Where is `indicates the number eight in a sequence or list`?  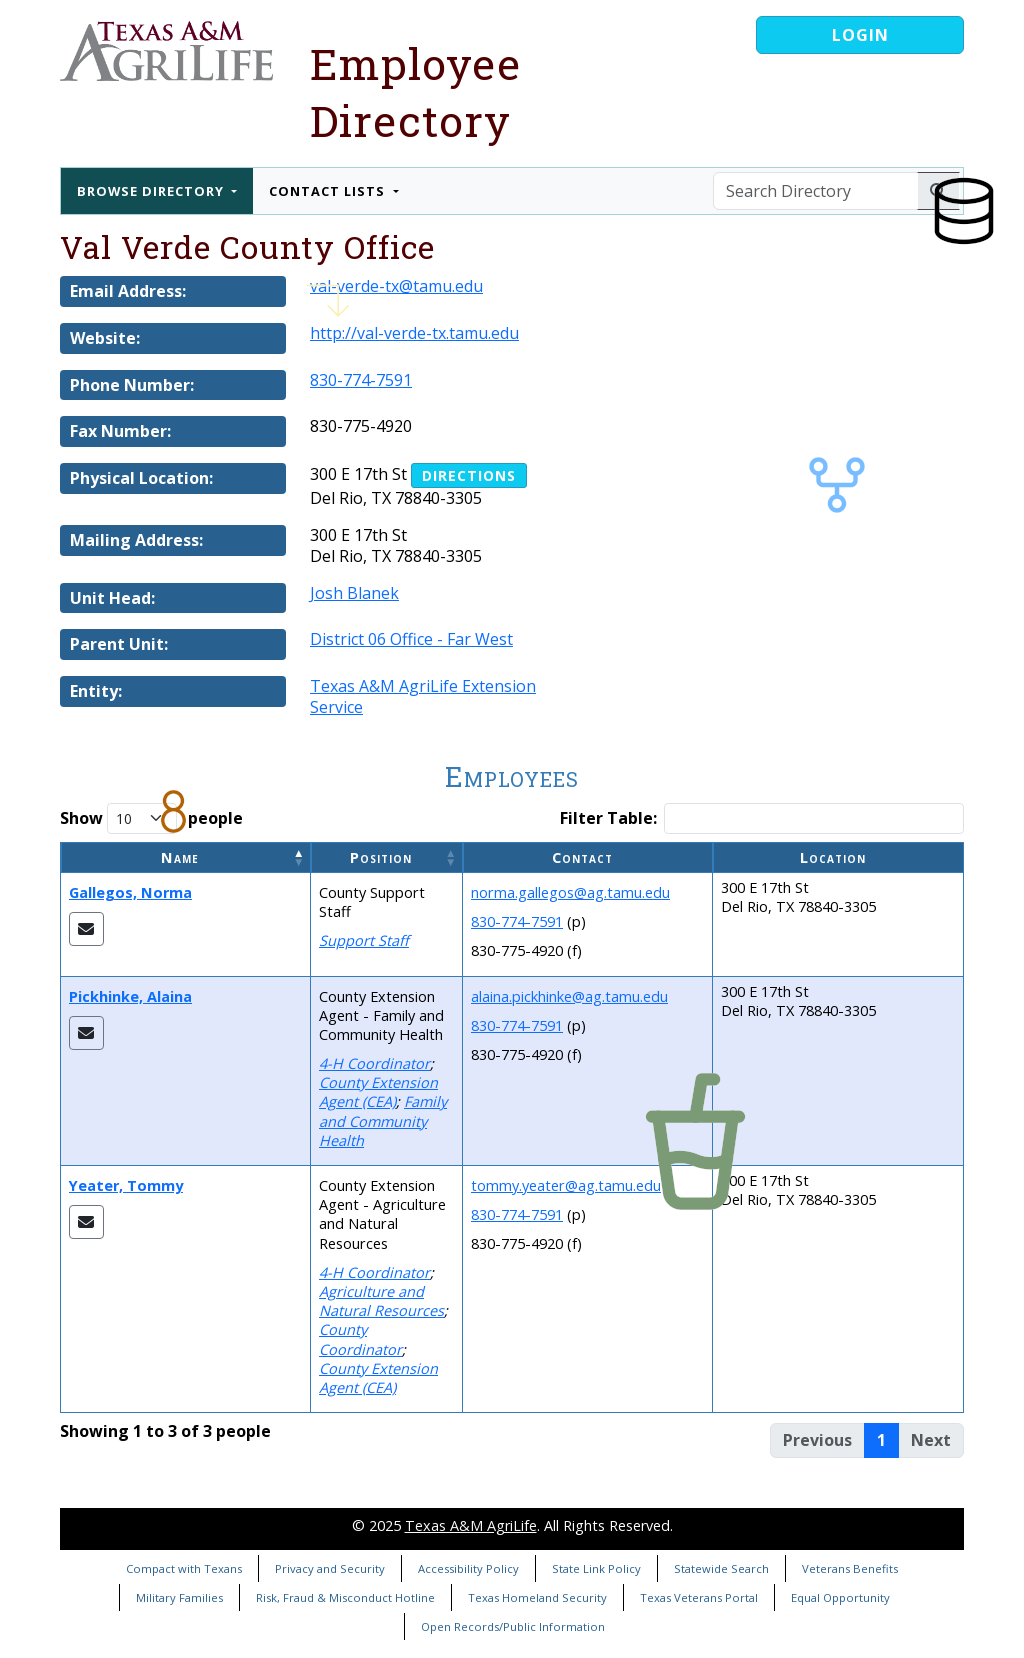
indicates the number eight in a sequence or list is located at coordinates (173, 811).